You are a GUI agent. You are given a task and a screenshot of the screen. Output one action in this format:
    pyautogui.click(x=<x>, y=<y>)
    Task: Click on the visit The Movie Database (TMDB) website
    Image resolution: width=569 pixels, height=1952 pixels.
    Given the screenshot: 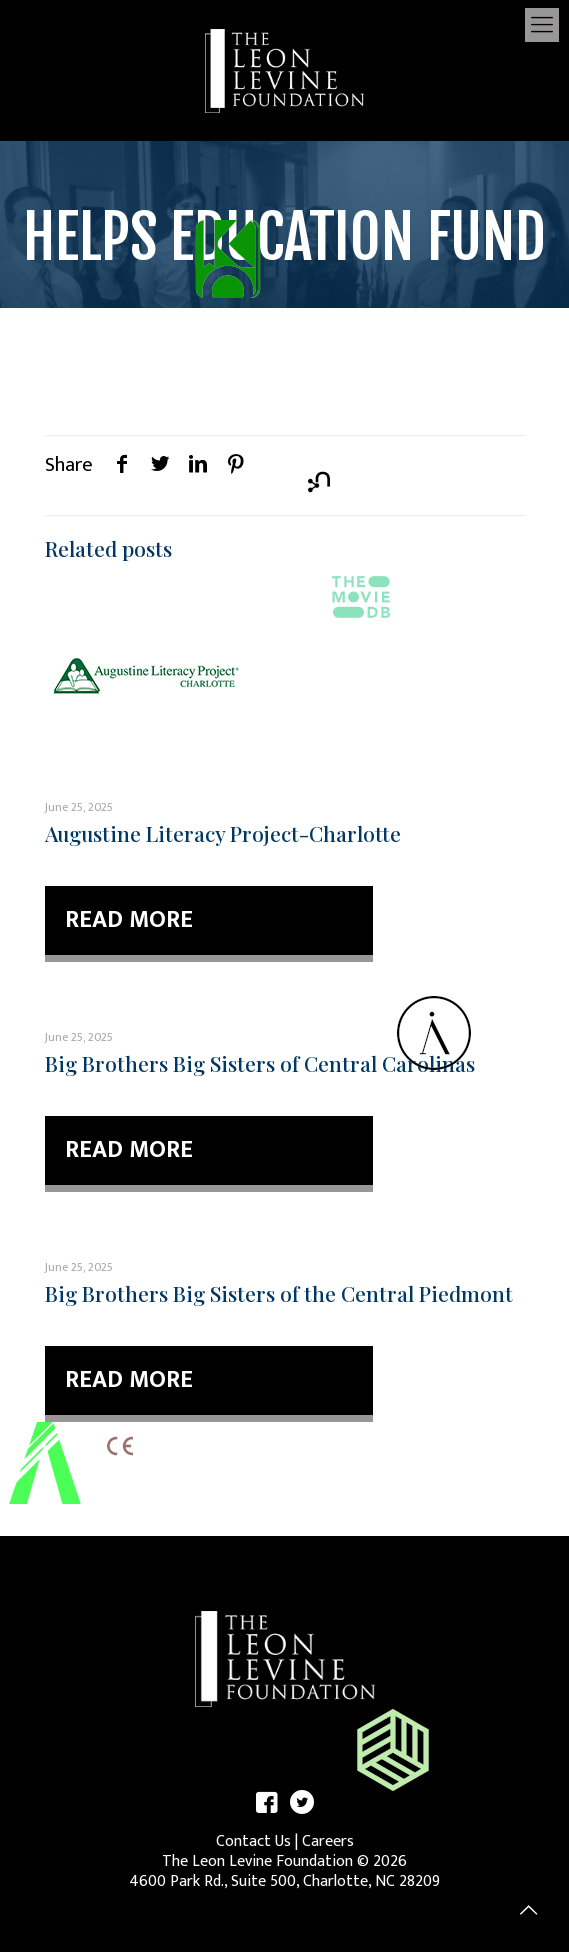 What is the action you would take?
    pyautogui.click(x=361, y=597)
    